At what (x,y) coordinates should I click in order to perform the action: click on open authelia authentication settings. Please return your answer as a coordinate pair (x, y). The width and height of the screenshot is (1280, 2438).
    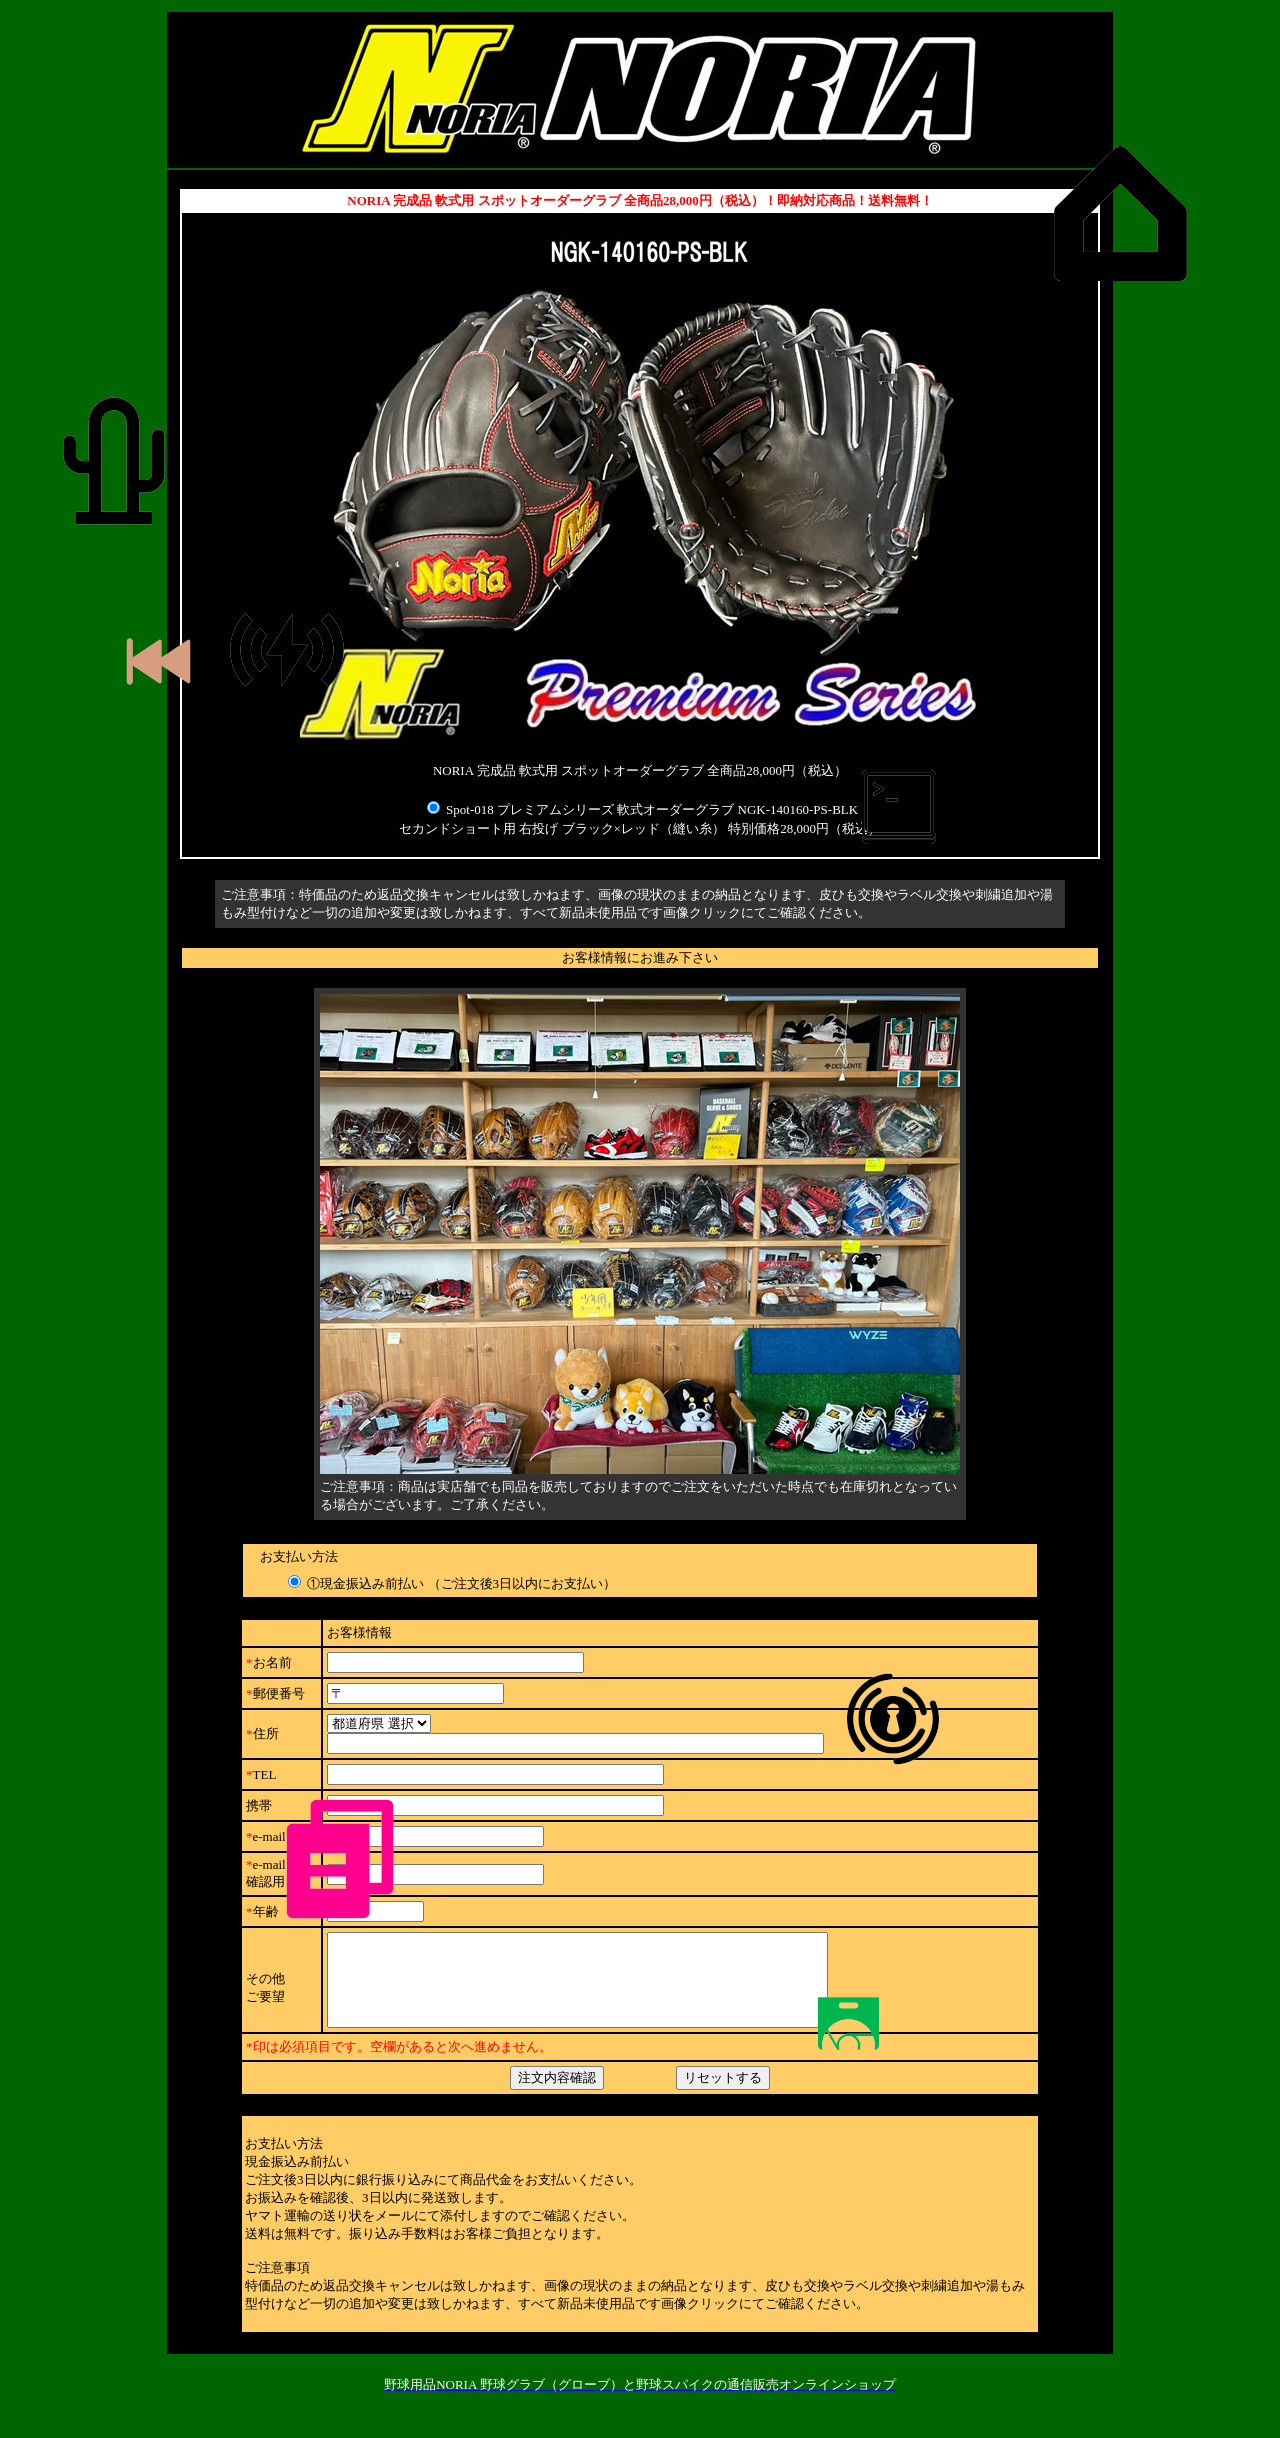
    Looking at the image, I should click on (893, 1719).